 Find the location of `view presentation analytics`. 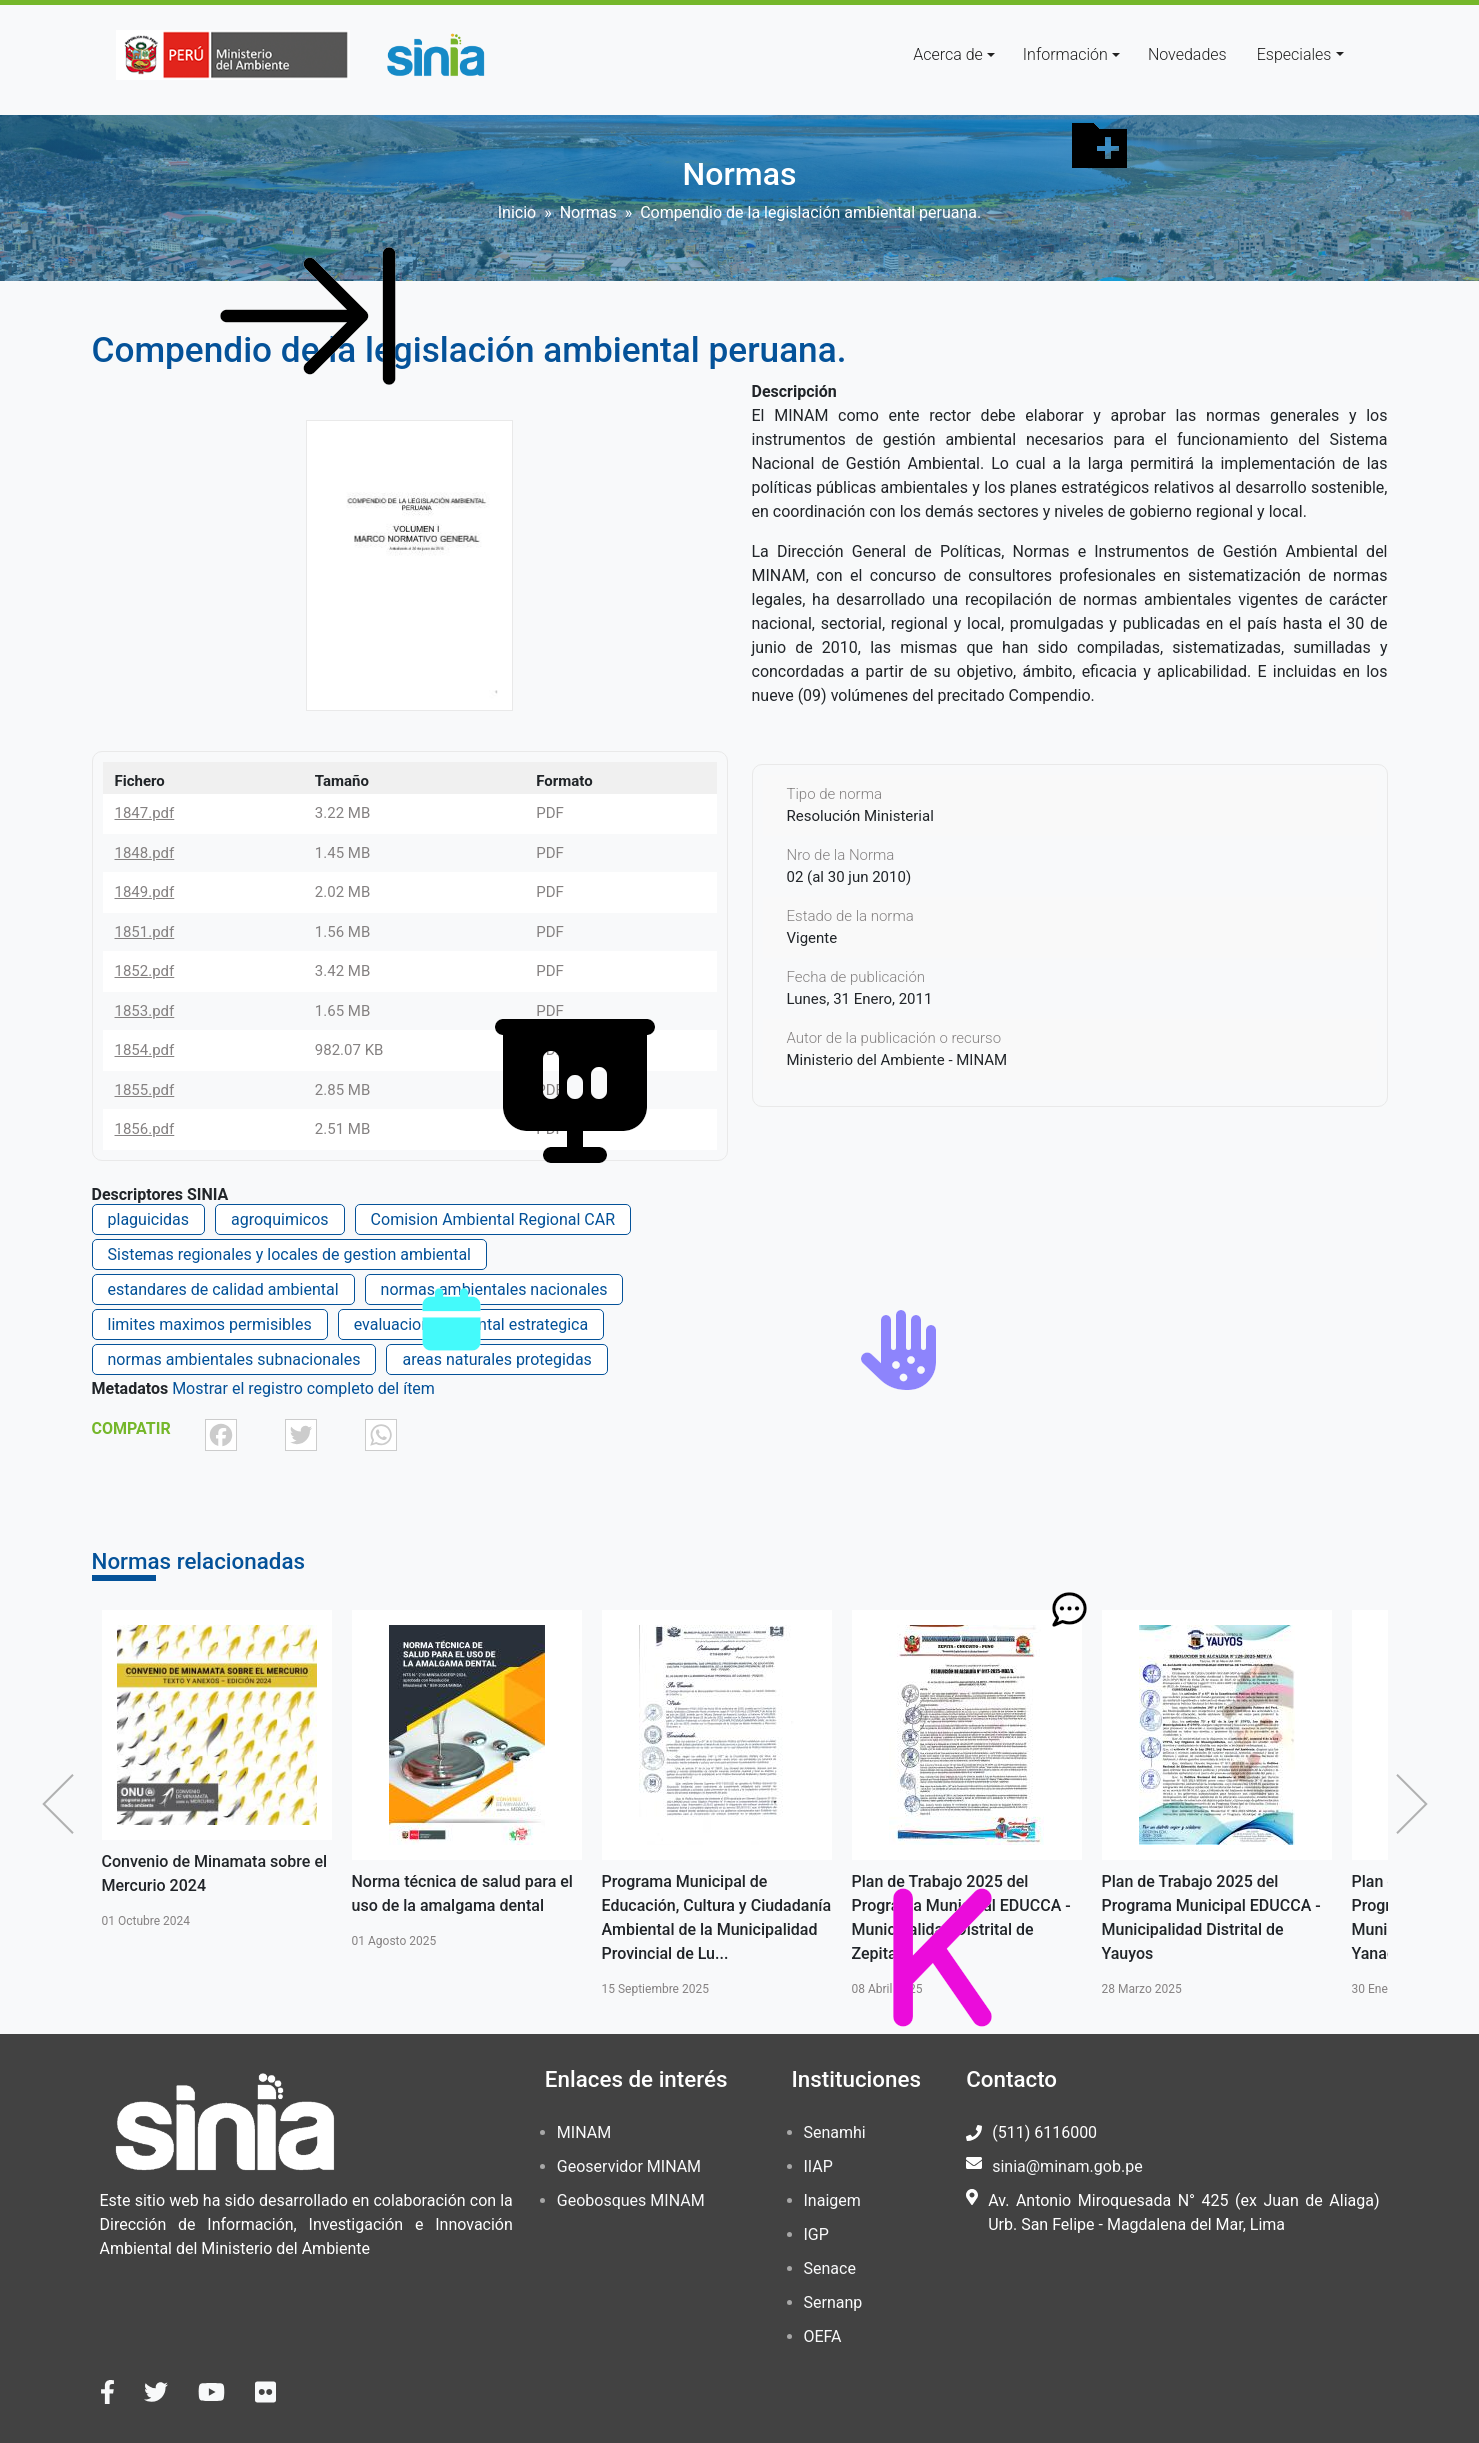

view presentation analytics is located at coordinates (575, 1091).